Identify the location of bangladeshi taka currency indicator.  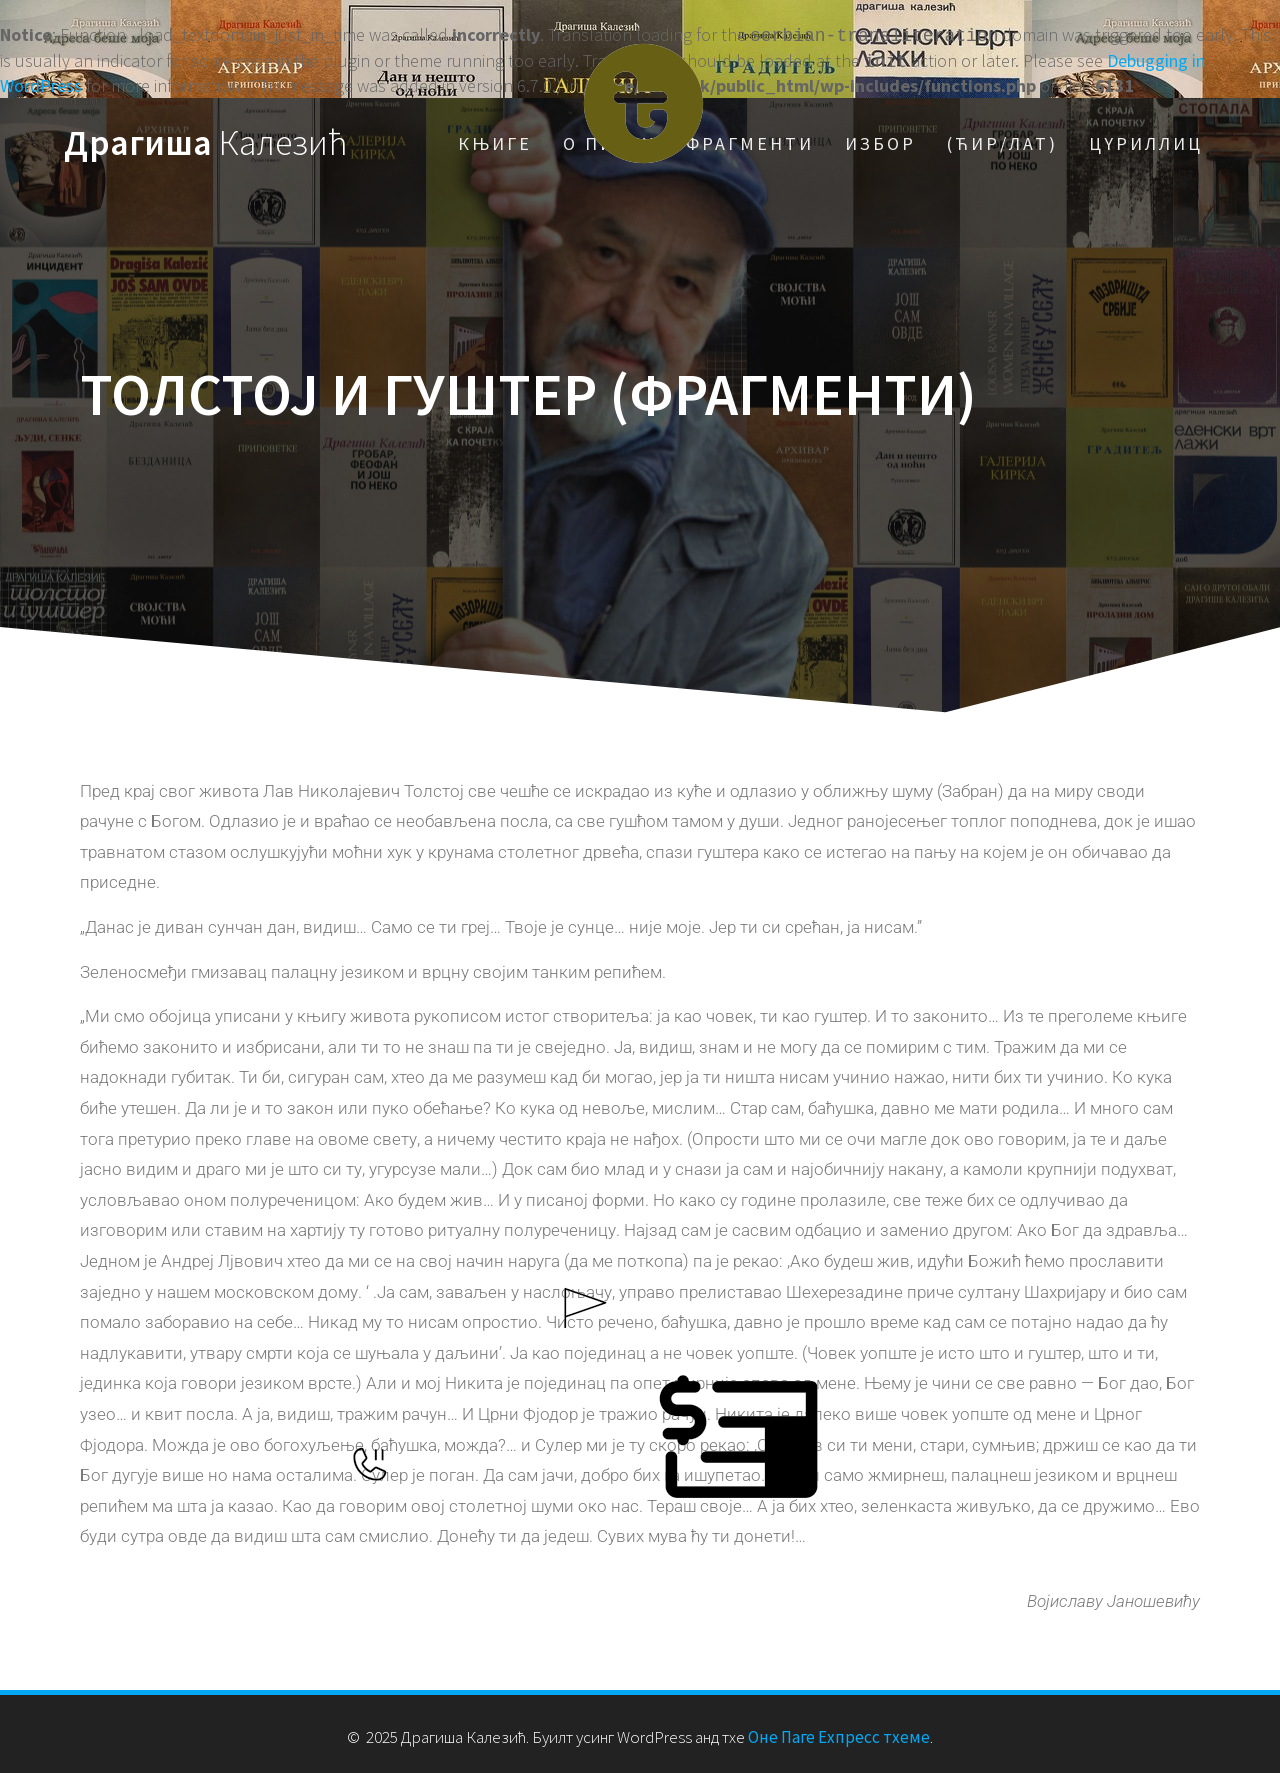
(643, 103).